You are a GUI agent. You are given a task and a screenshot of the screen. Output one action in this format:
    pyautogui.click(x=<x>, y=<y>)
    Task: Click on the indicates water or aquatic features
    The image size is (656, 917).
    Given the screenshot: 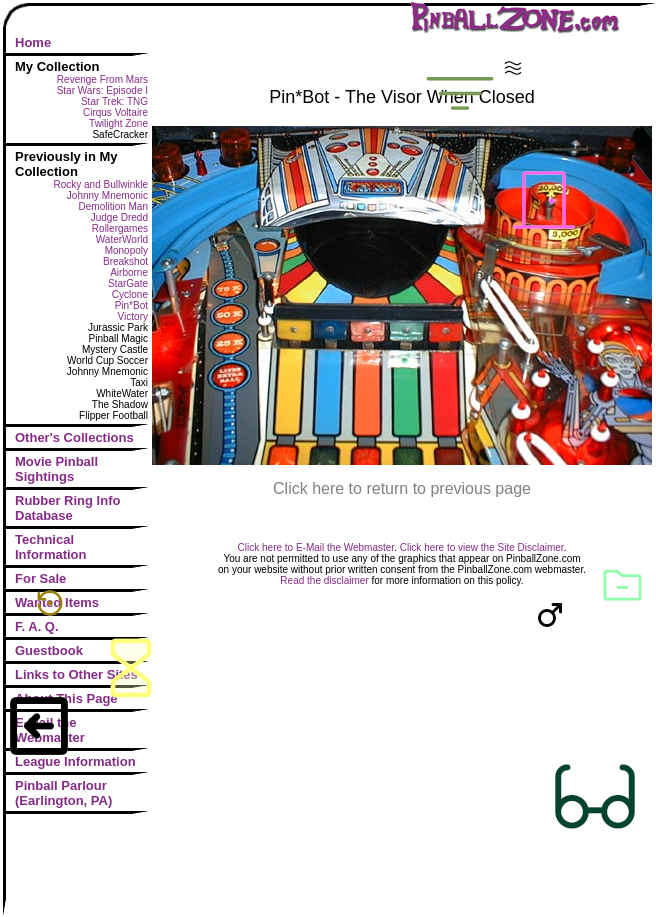 What is the action you would take?
    pyautogui.click(x=513, y=68)
    